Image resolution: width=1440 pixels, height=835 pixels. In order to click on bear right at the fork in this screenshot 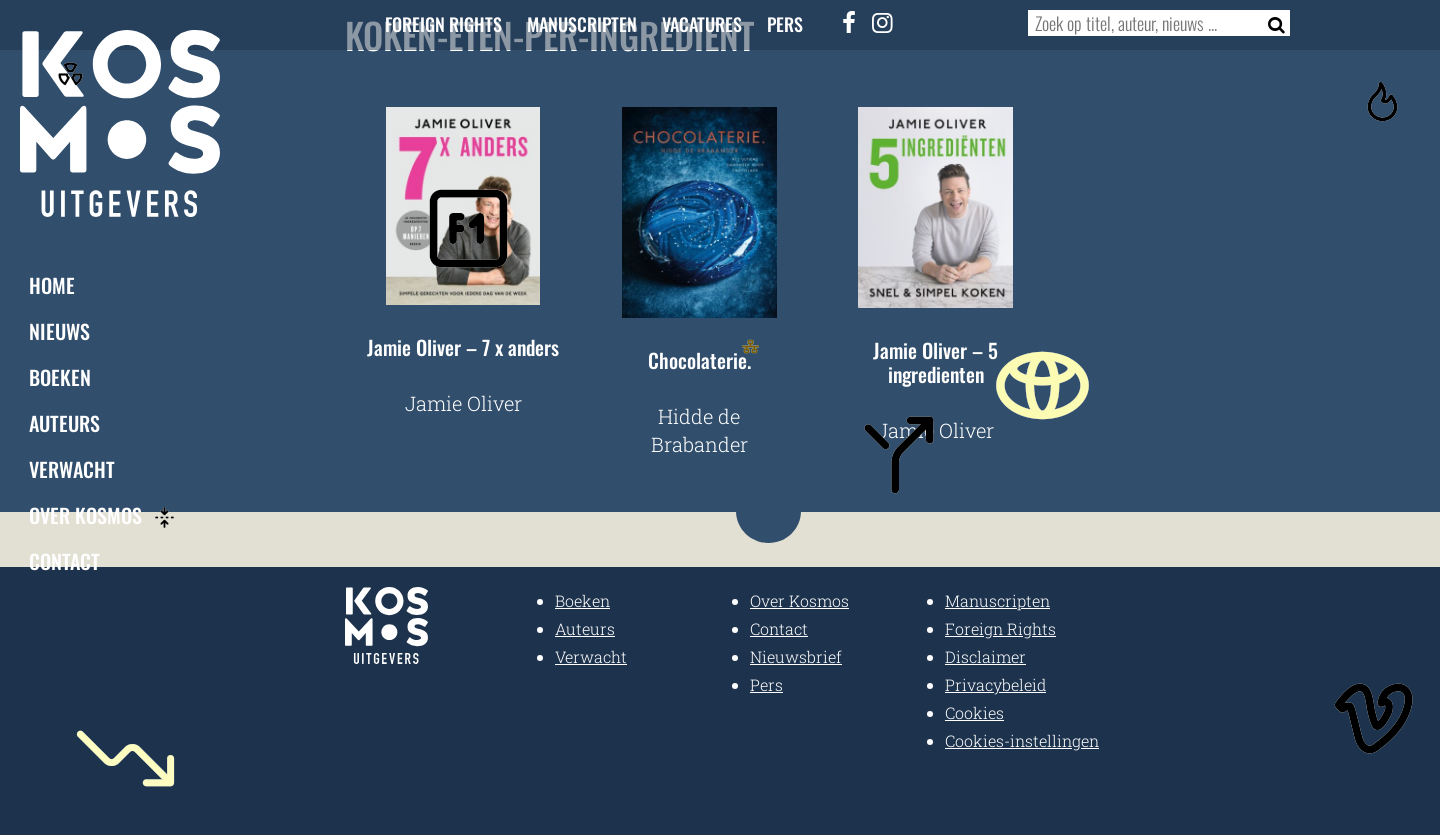, I will do `click(899, 455)`.